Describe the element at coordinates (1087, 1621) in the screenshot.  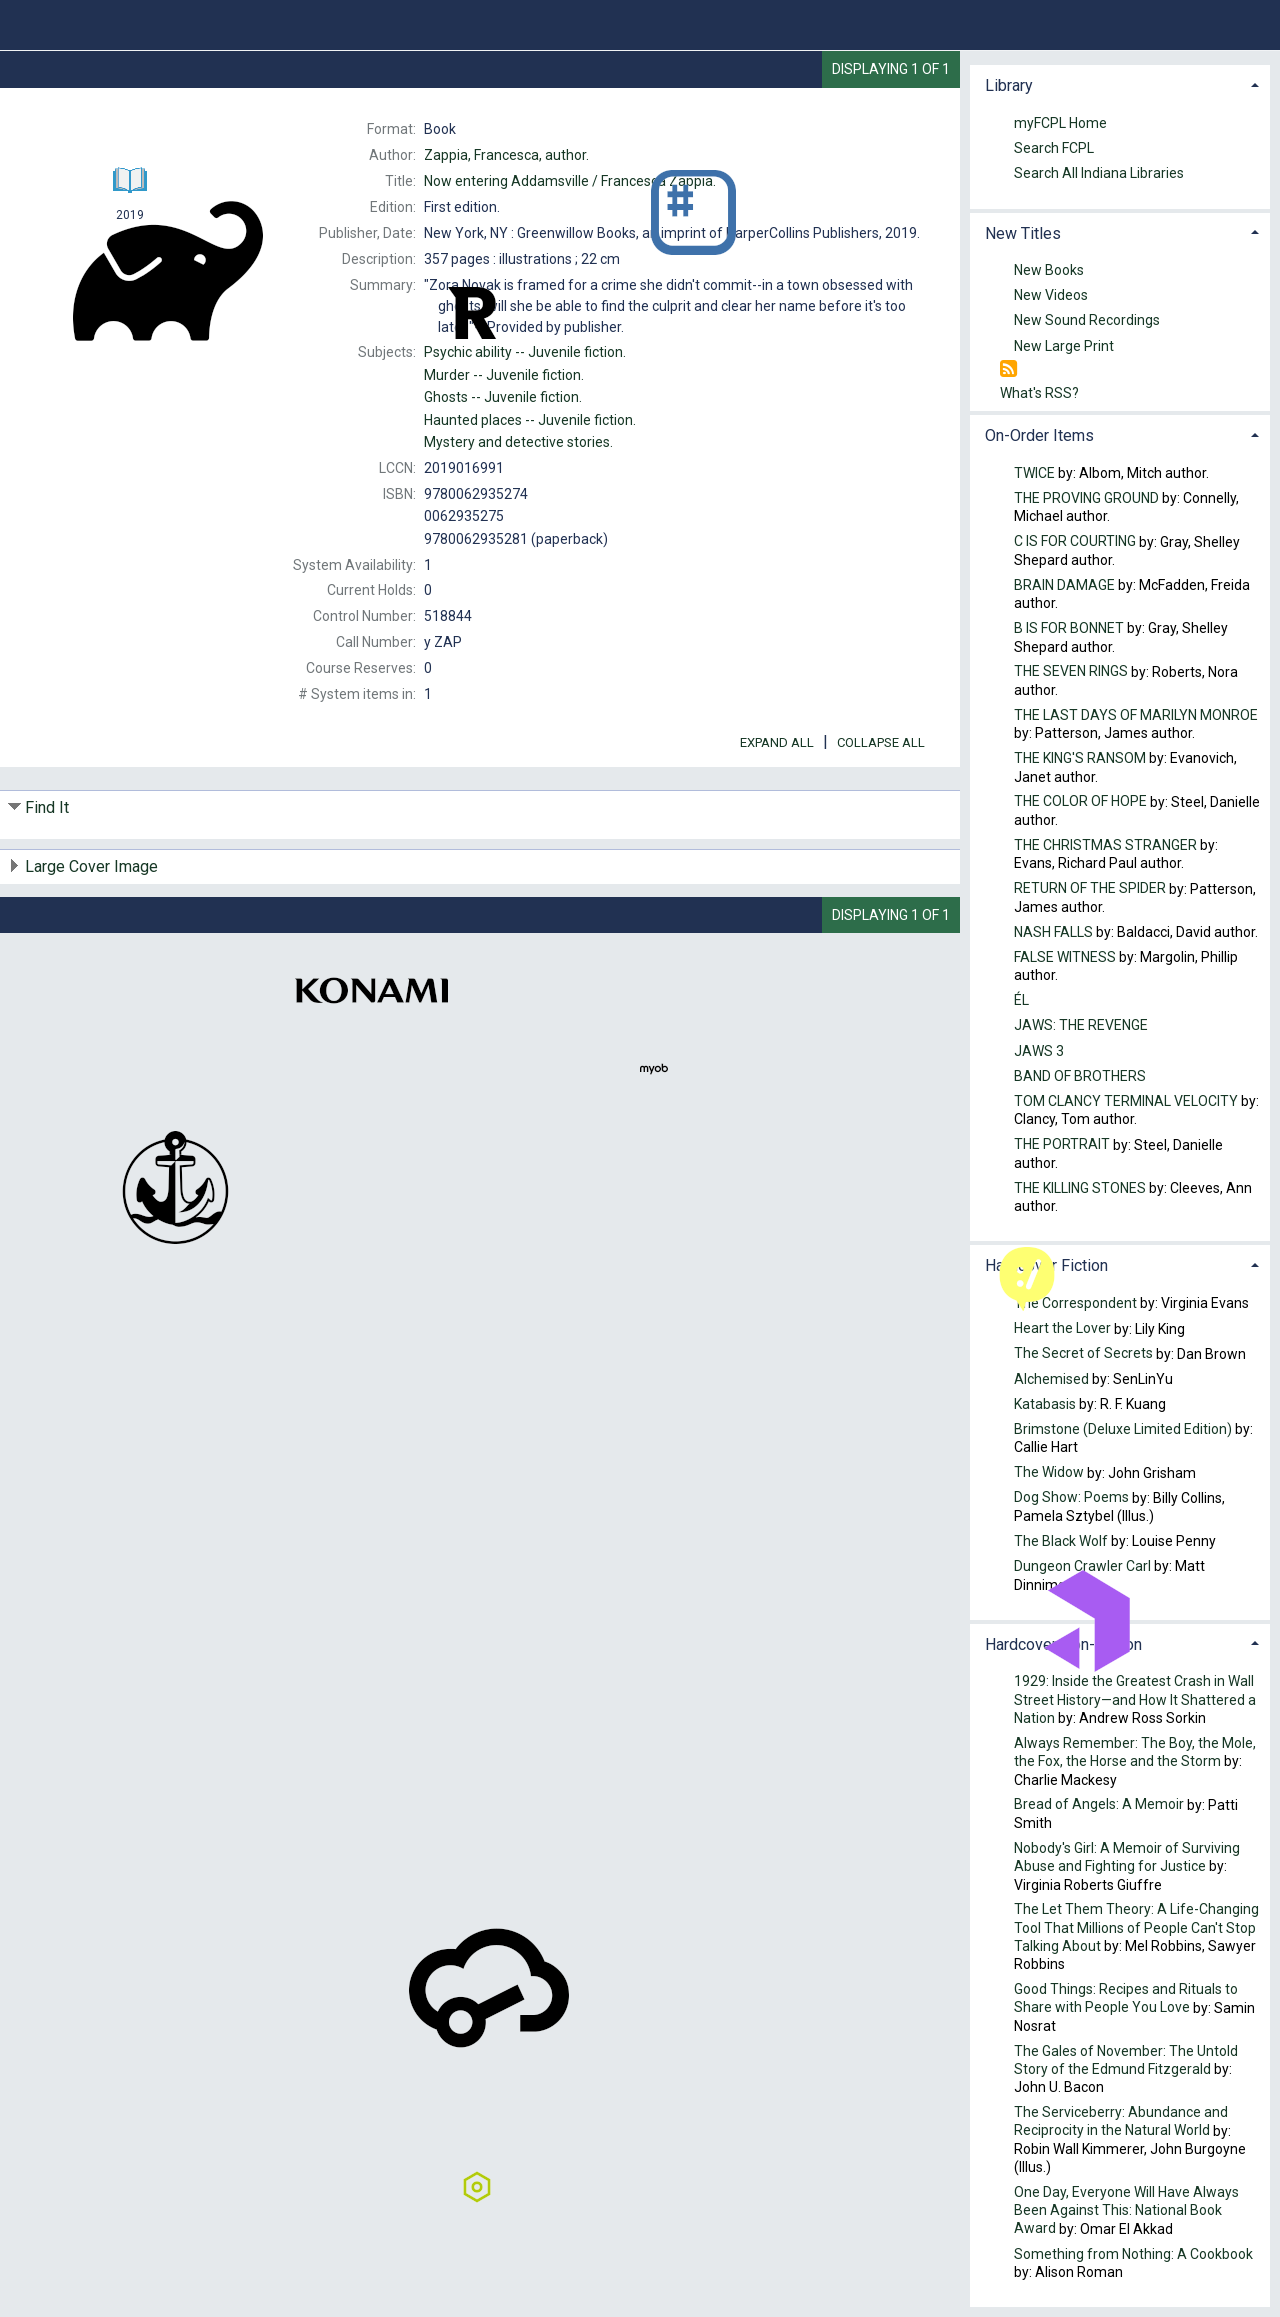
I see `payload cms logo` at that location.